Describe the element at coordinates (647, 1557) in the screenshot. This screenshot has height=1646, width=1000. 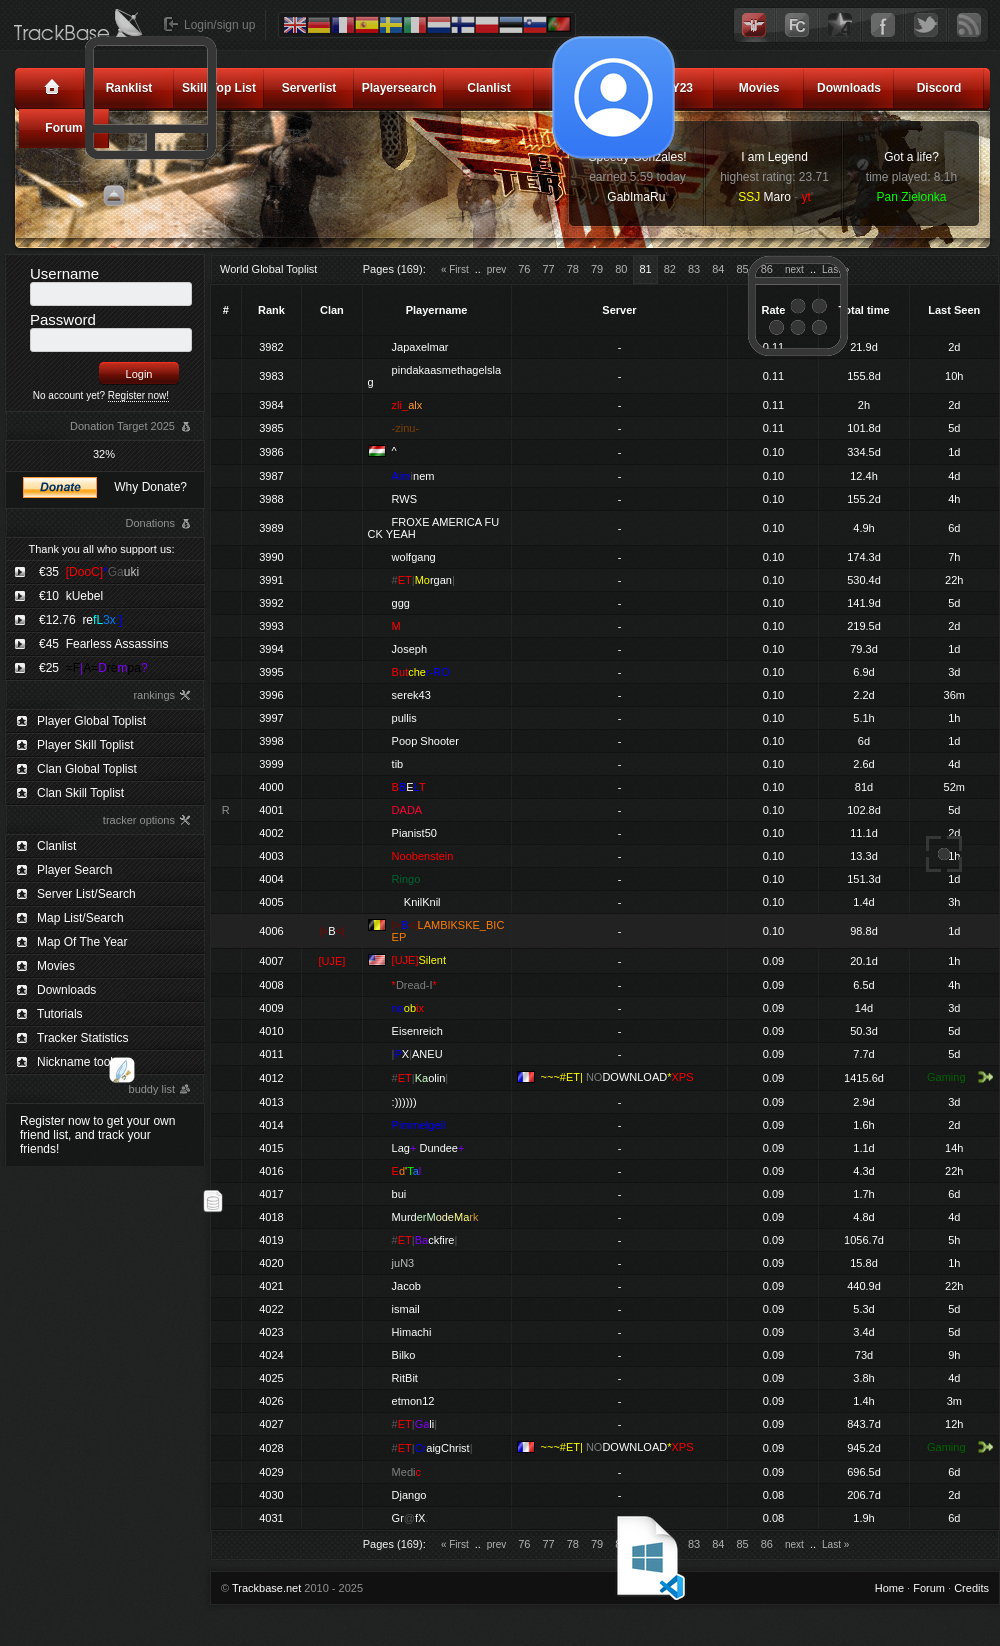
I see `open a batch file in Visual Studio Code` at that location.